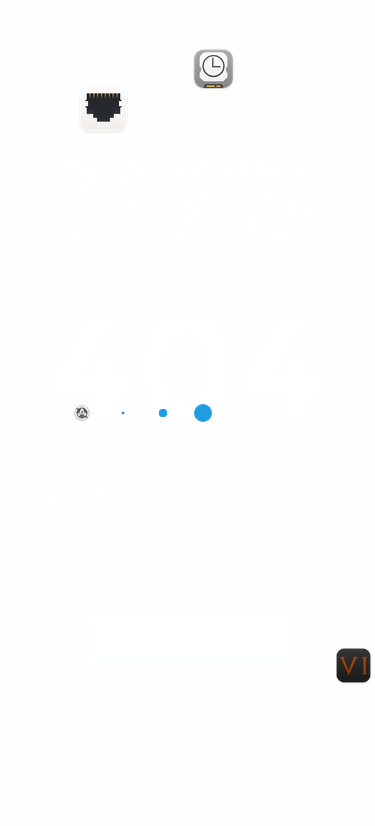 This screenshot has width=375, height=826. I want to click on launch Civilization VI, so click(353, 665).